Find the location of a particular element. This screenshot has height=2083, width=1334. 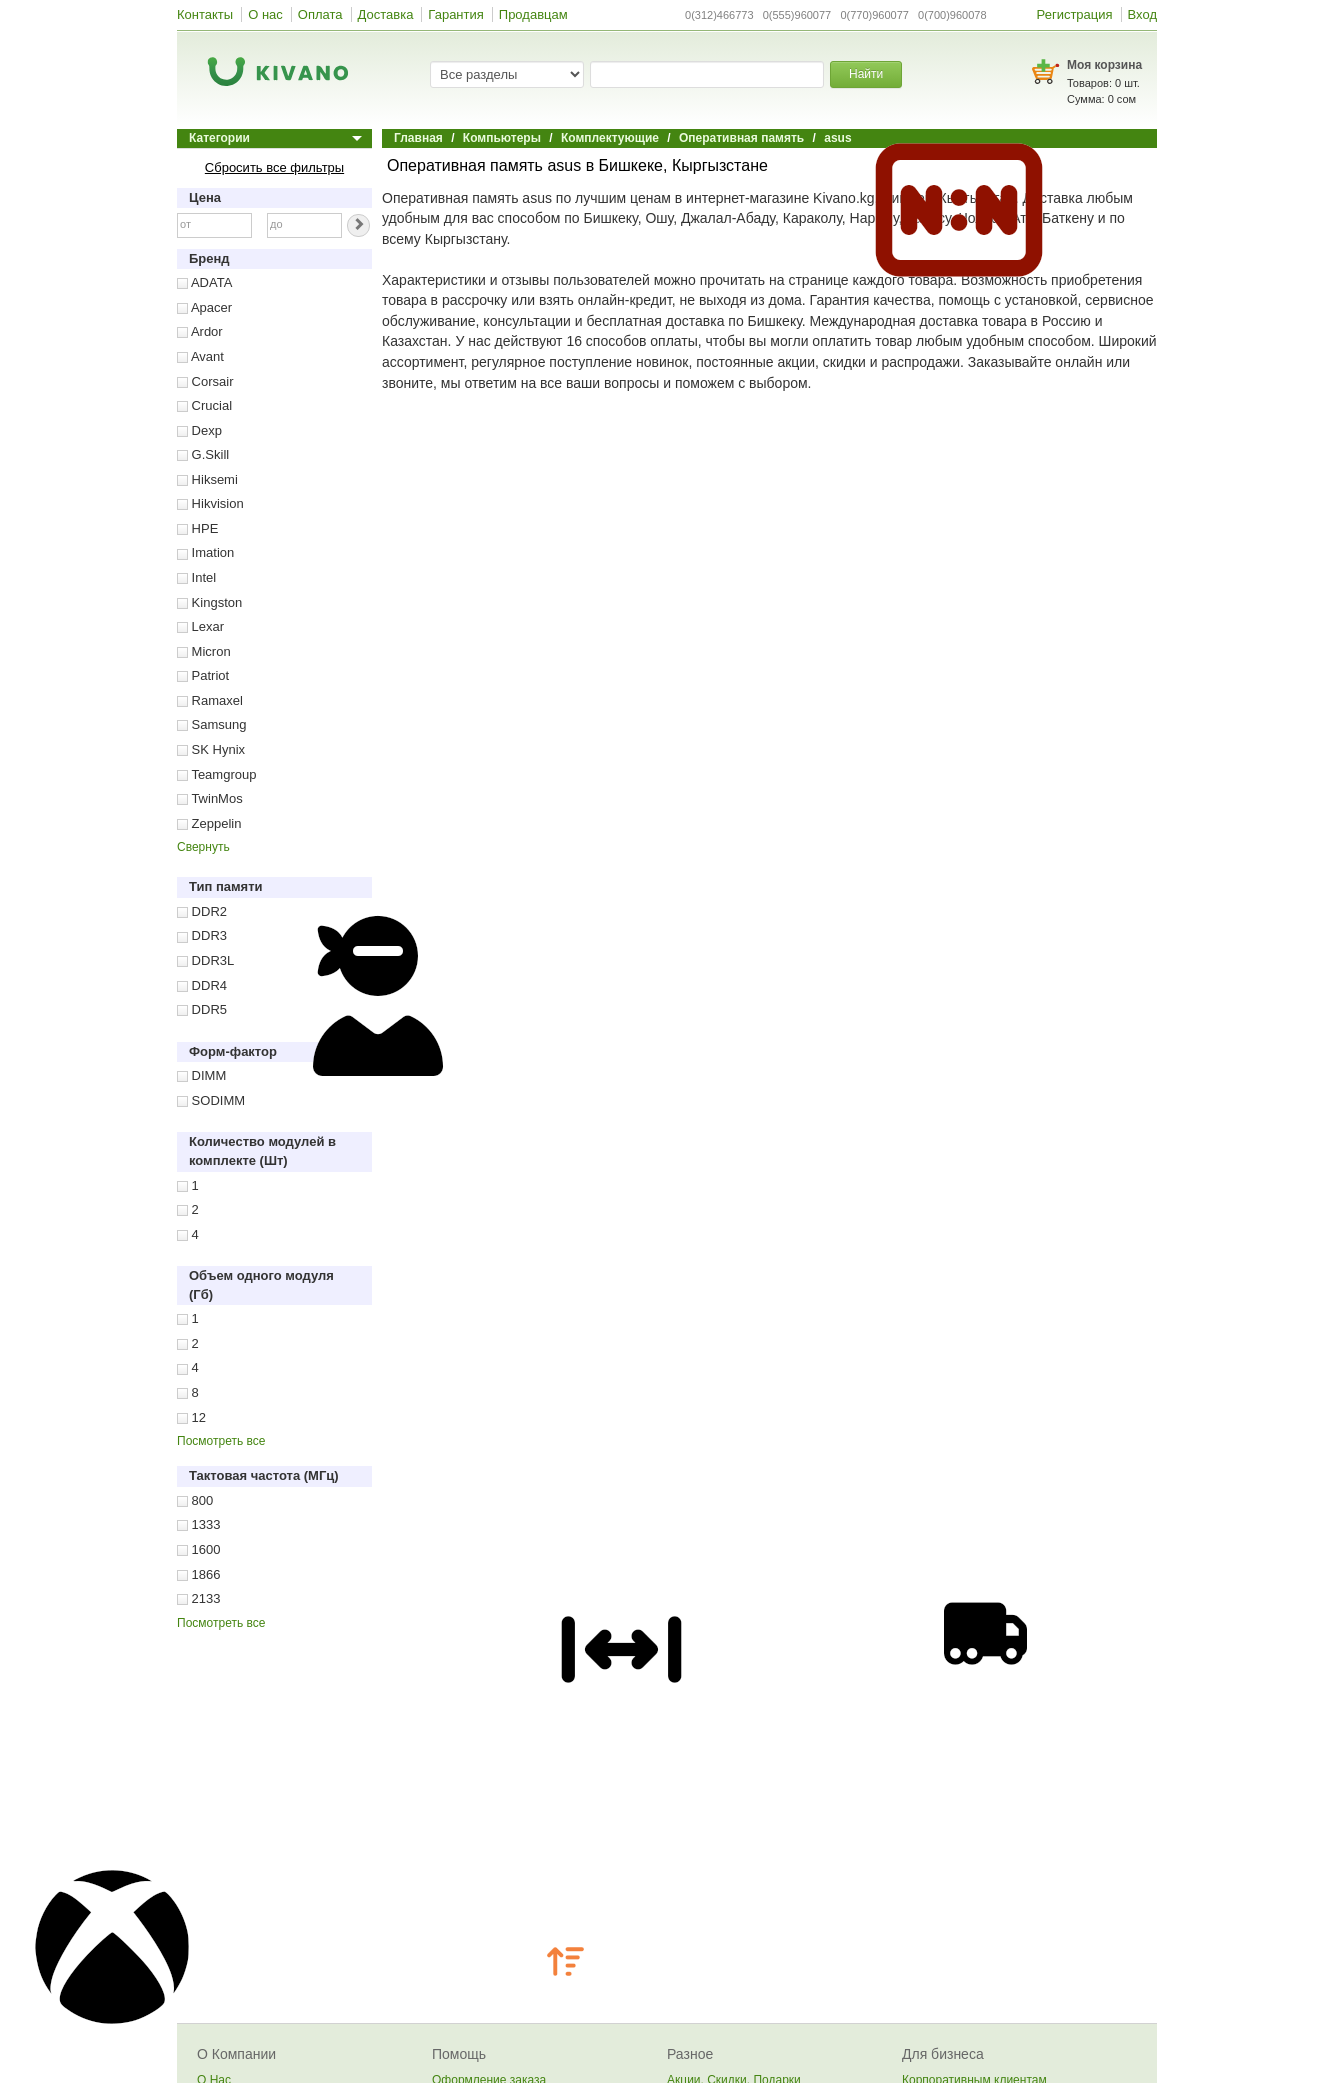

track your delivery or shipment is located at coordinates (985, 1631).